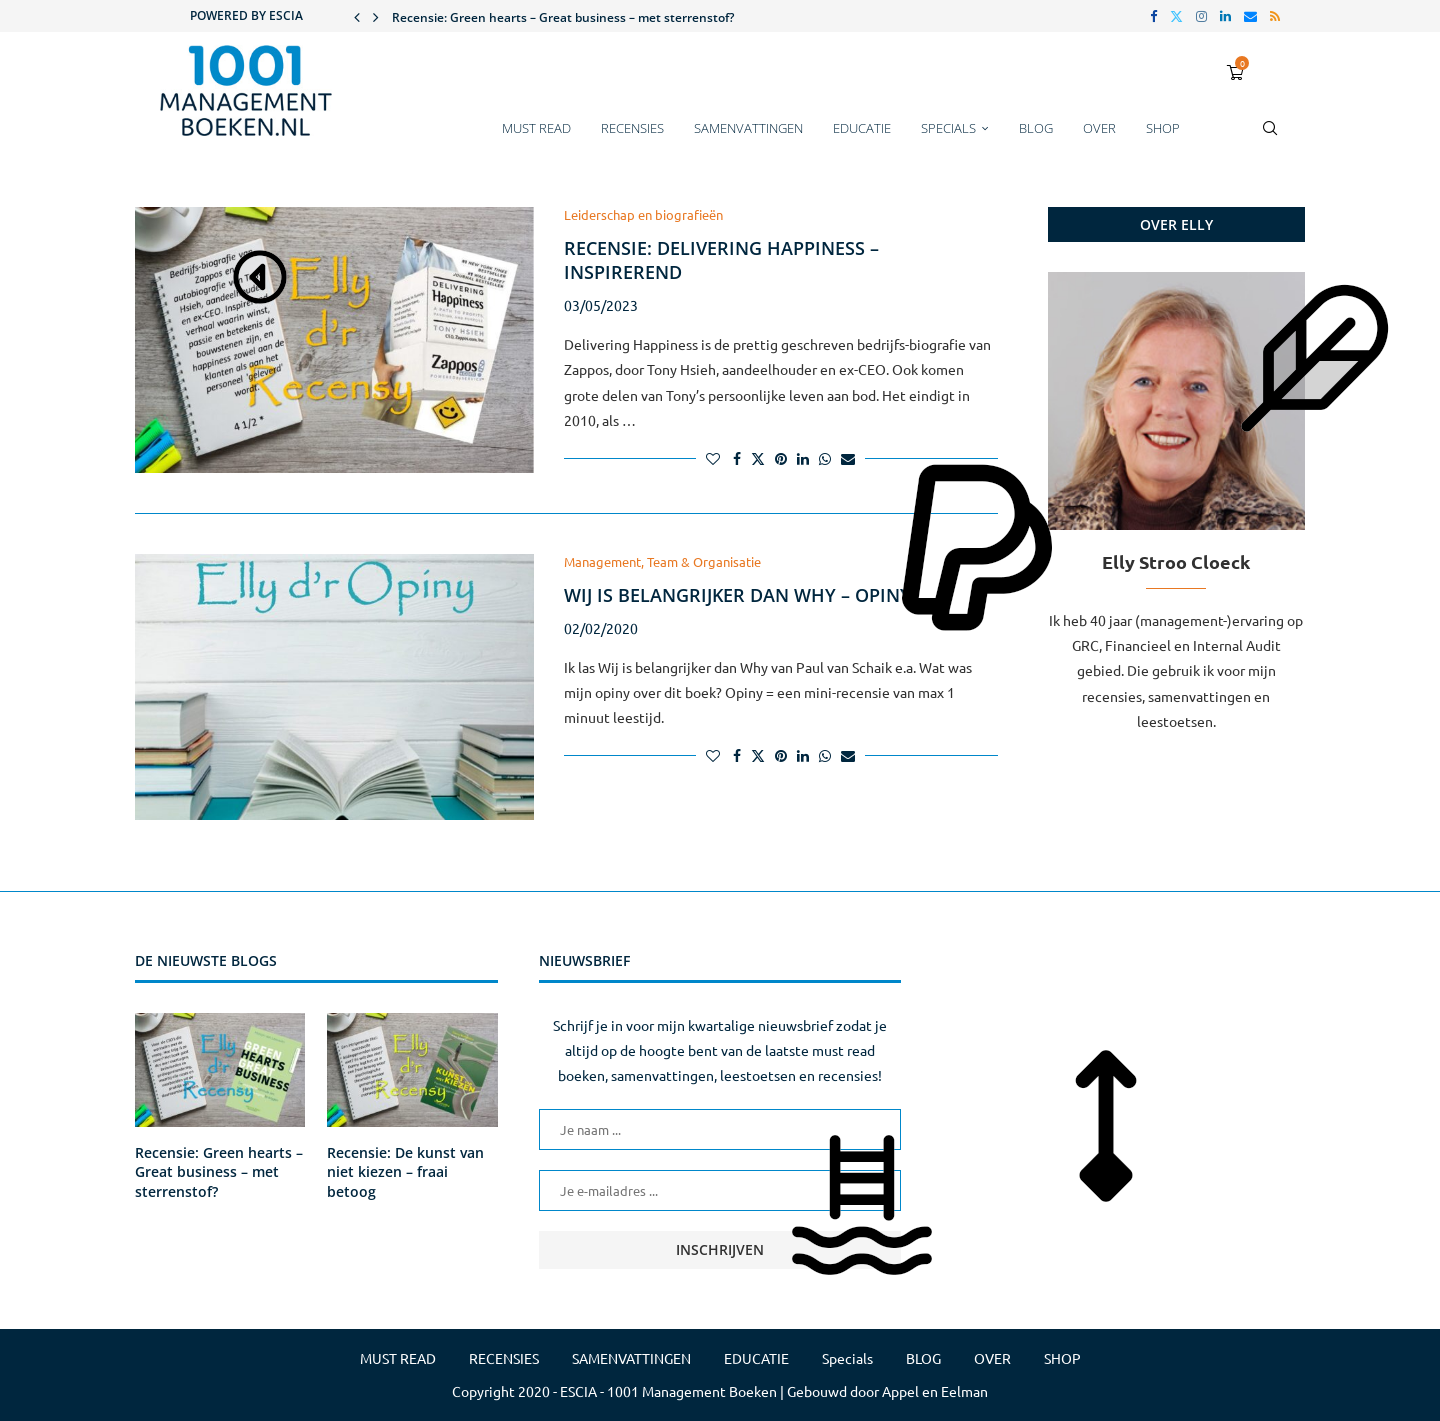  What do you see at coordinates (260, 277) in the screenshot?
I see `go back to the previous screen` at bounding box center [260, 277].